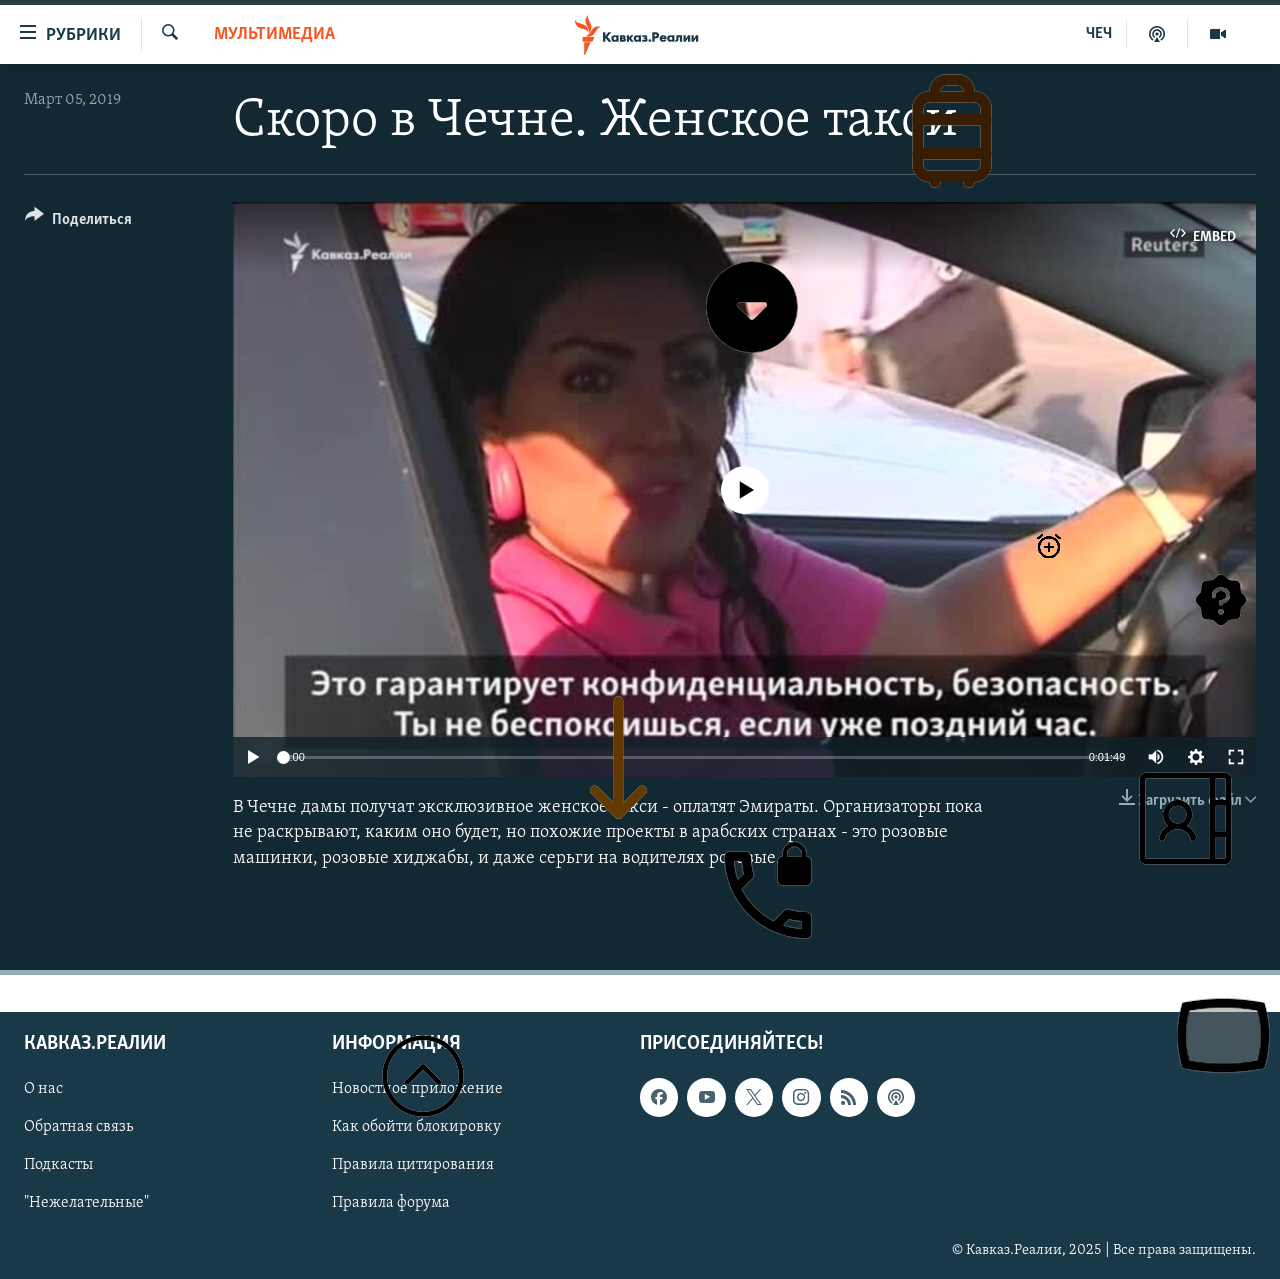  Describe the element at coordinates (1223, 1035) in the screenshot. I see `switch to wide-angle or panorama camera mode` at that location.